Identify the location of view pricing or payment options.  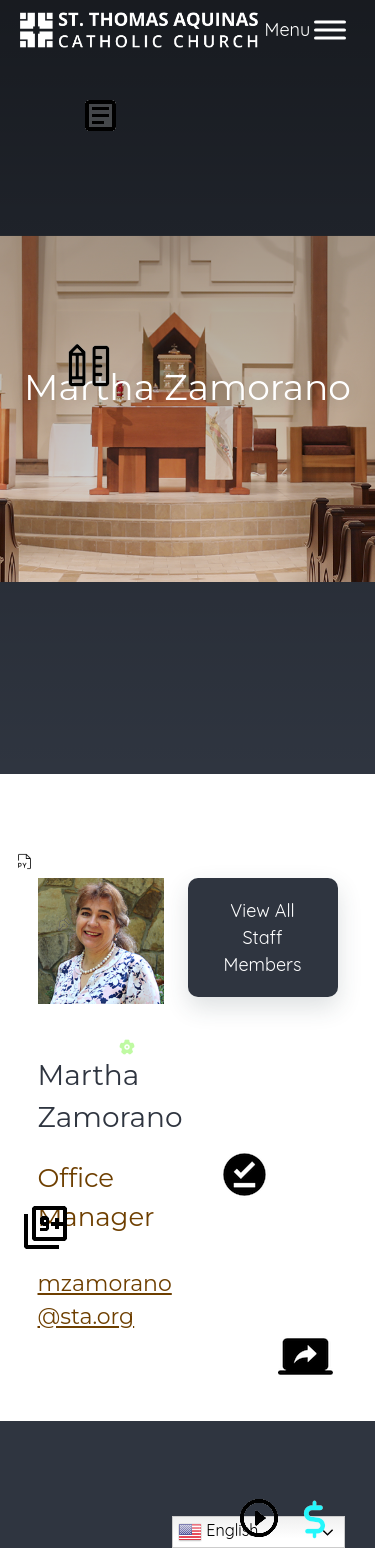
(314, 1519).